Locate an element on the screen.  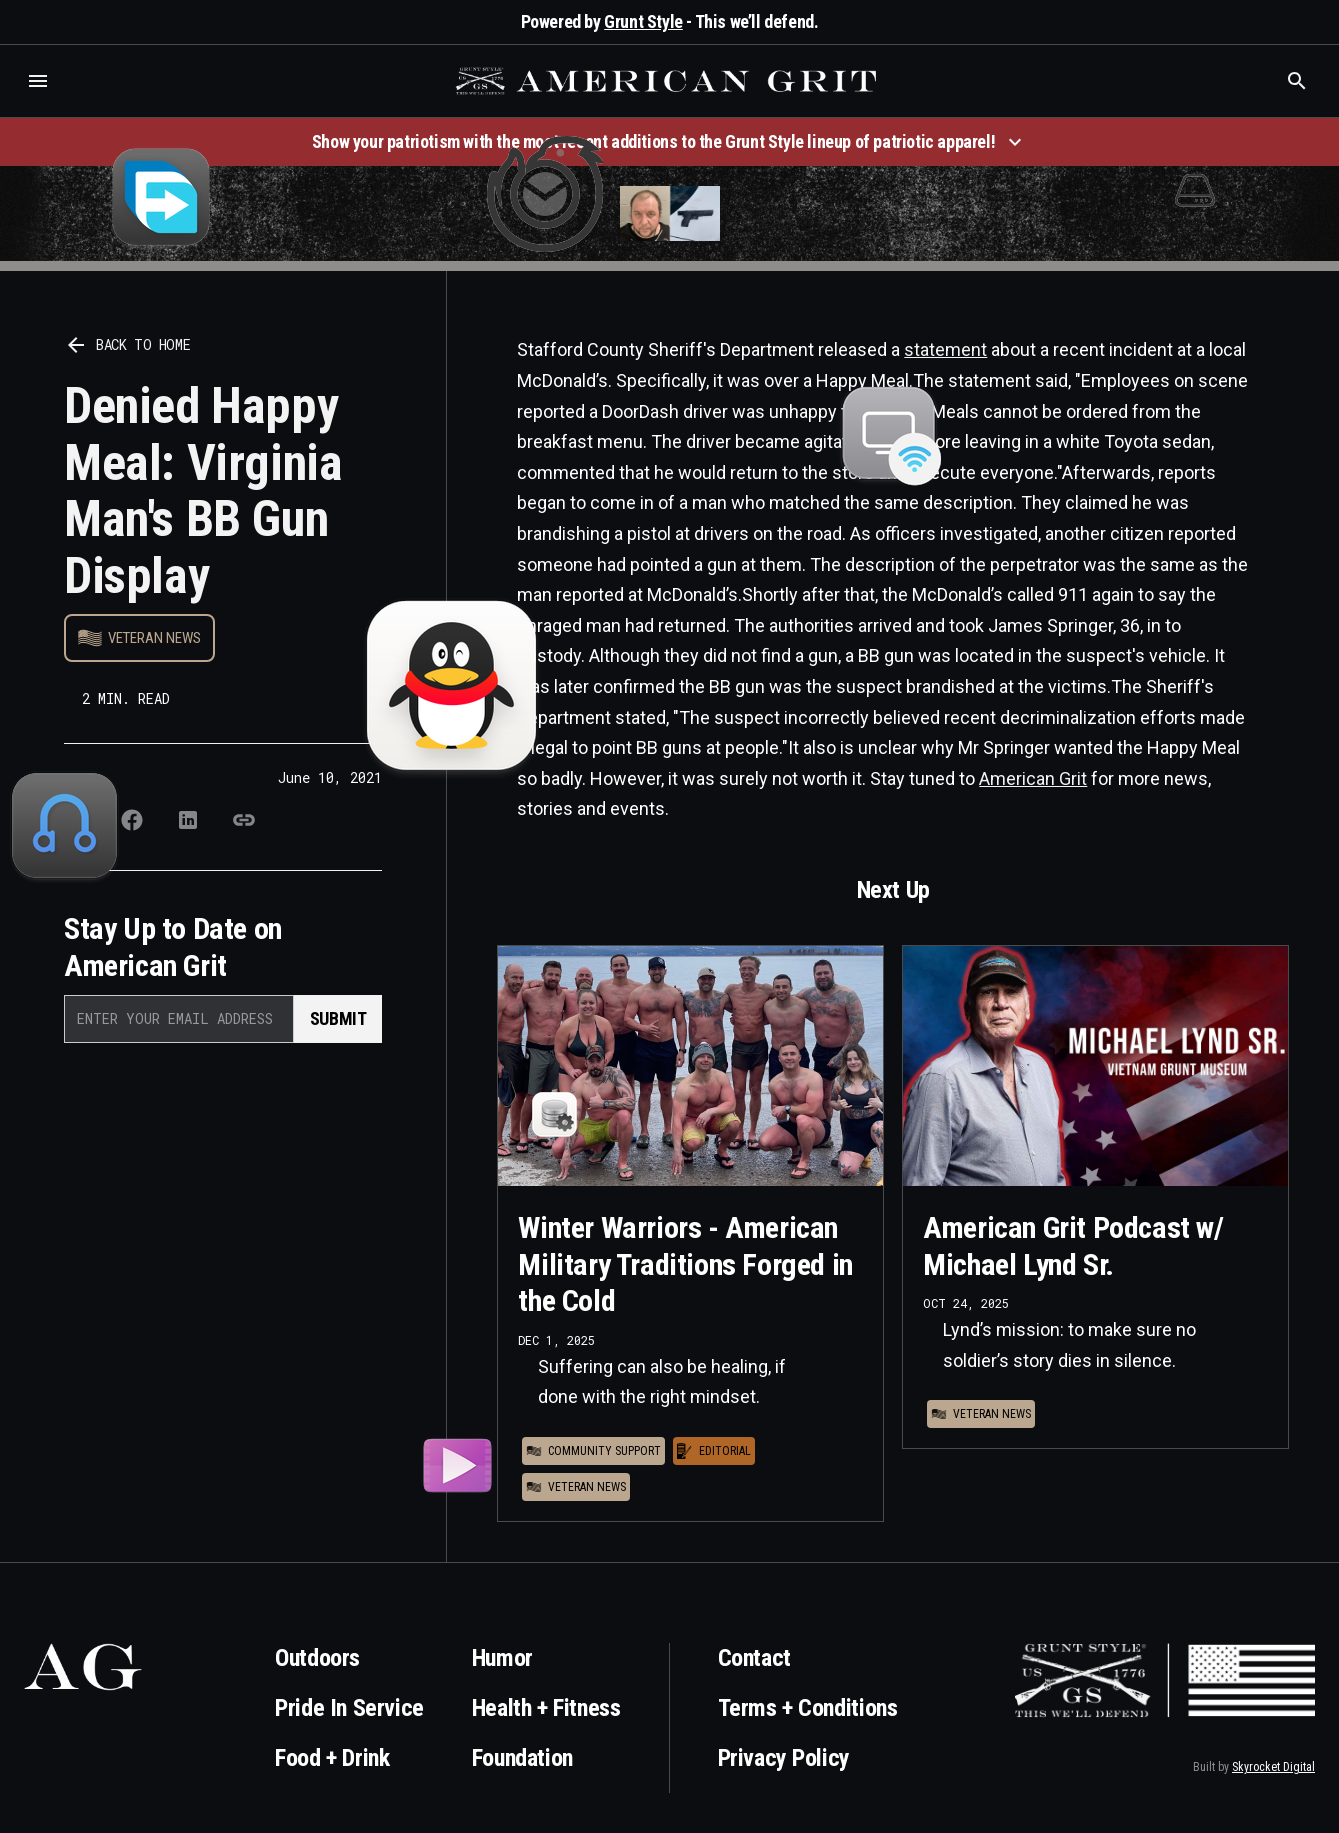
open auryo soundcloud client is located at coordinates (64, 825).